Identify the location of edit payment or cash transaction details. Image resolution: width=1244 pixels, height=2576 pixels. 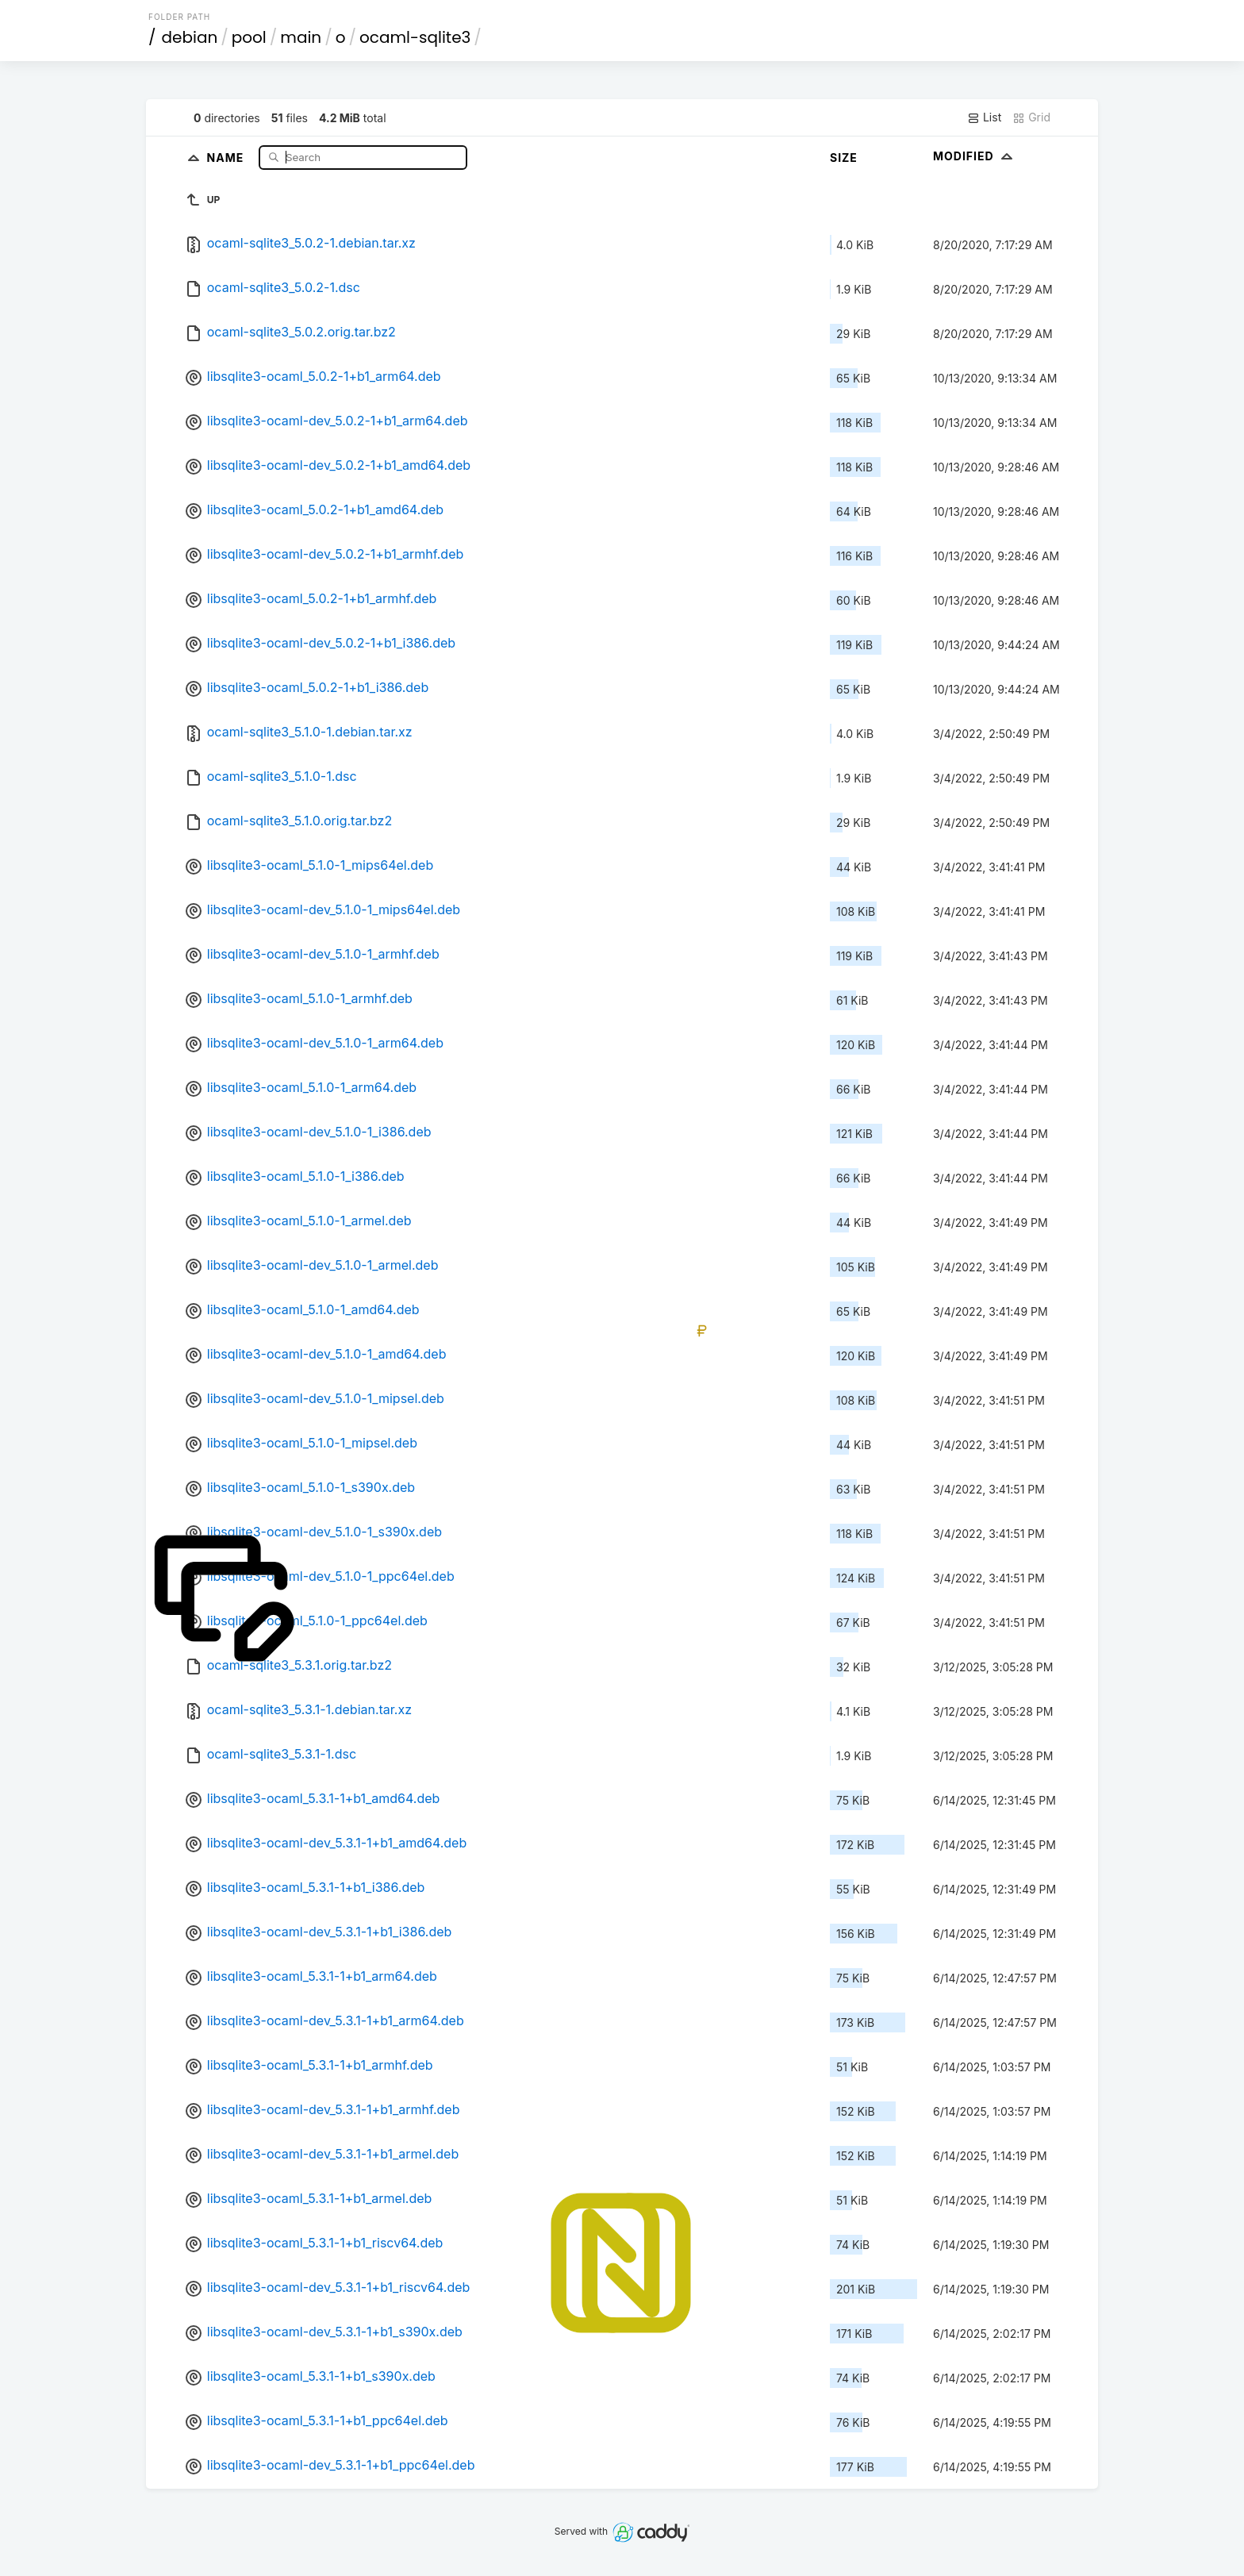
(221, 1588).